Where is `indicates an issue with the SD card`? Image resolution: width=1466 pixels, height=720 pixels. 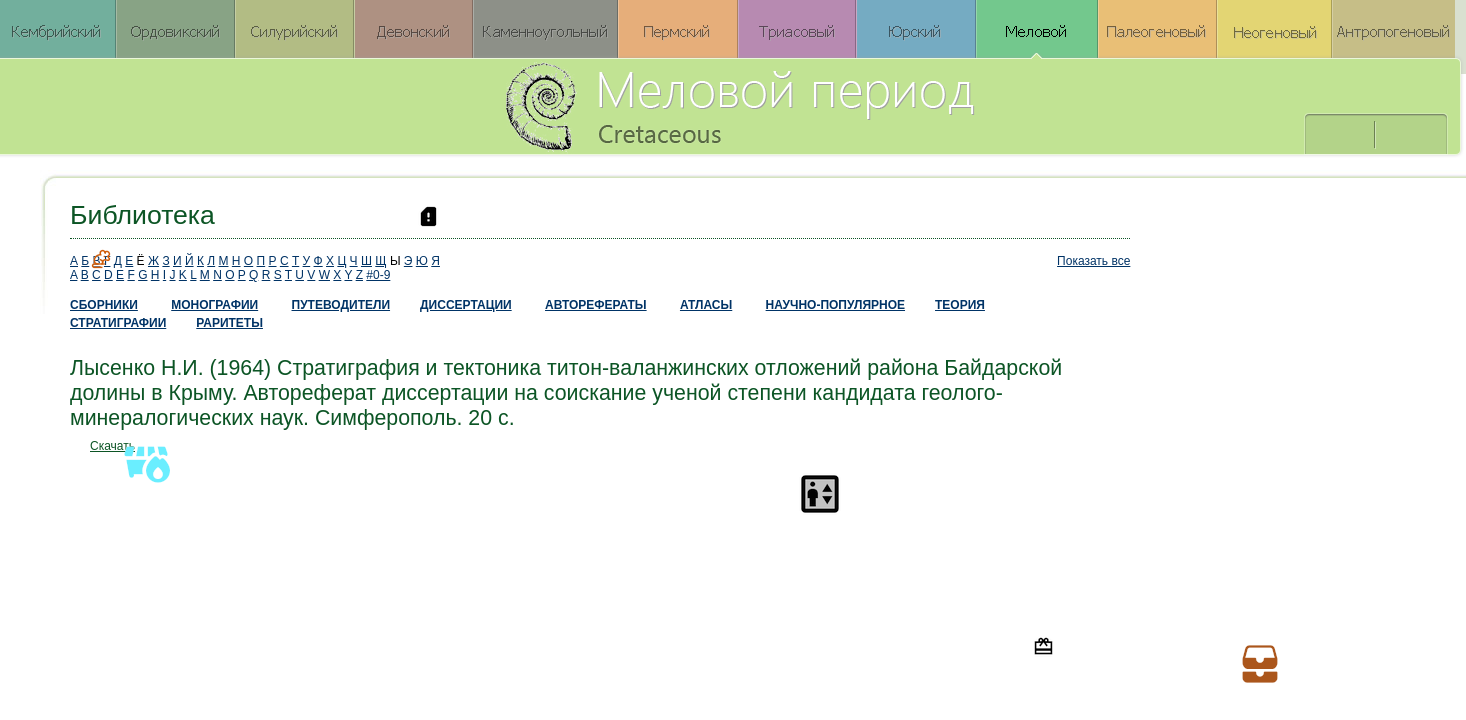
indicates an issue with the SD card is located at coordinates (428, 216).